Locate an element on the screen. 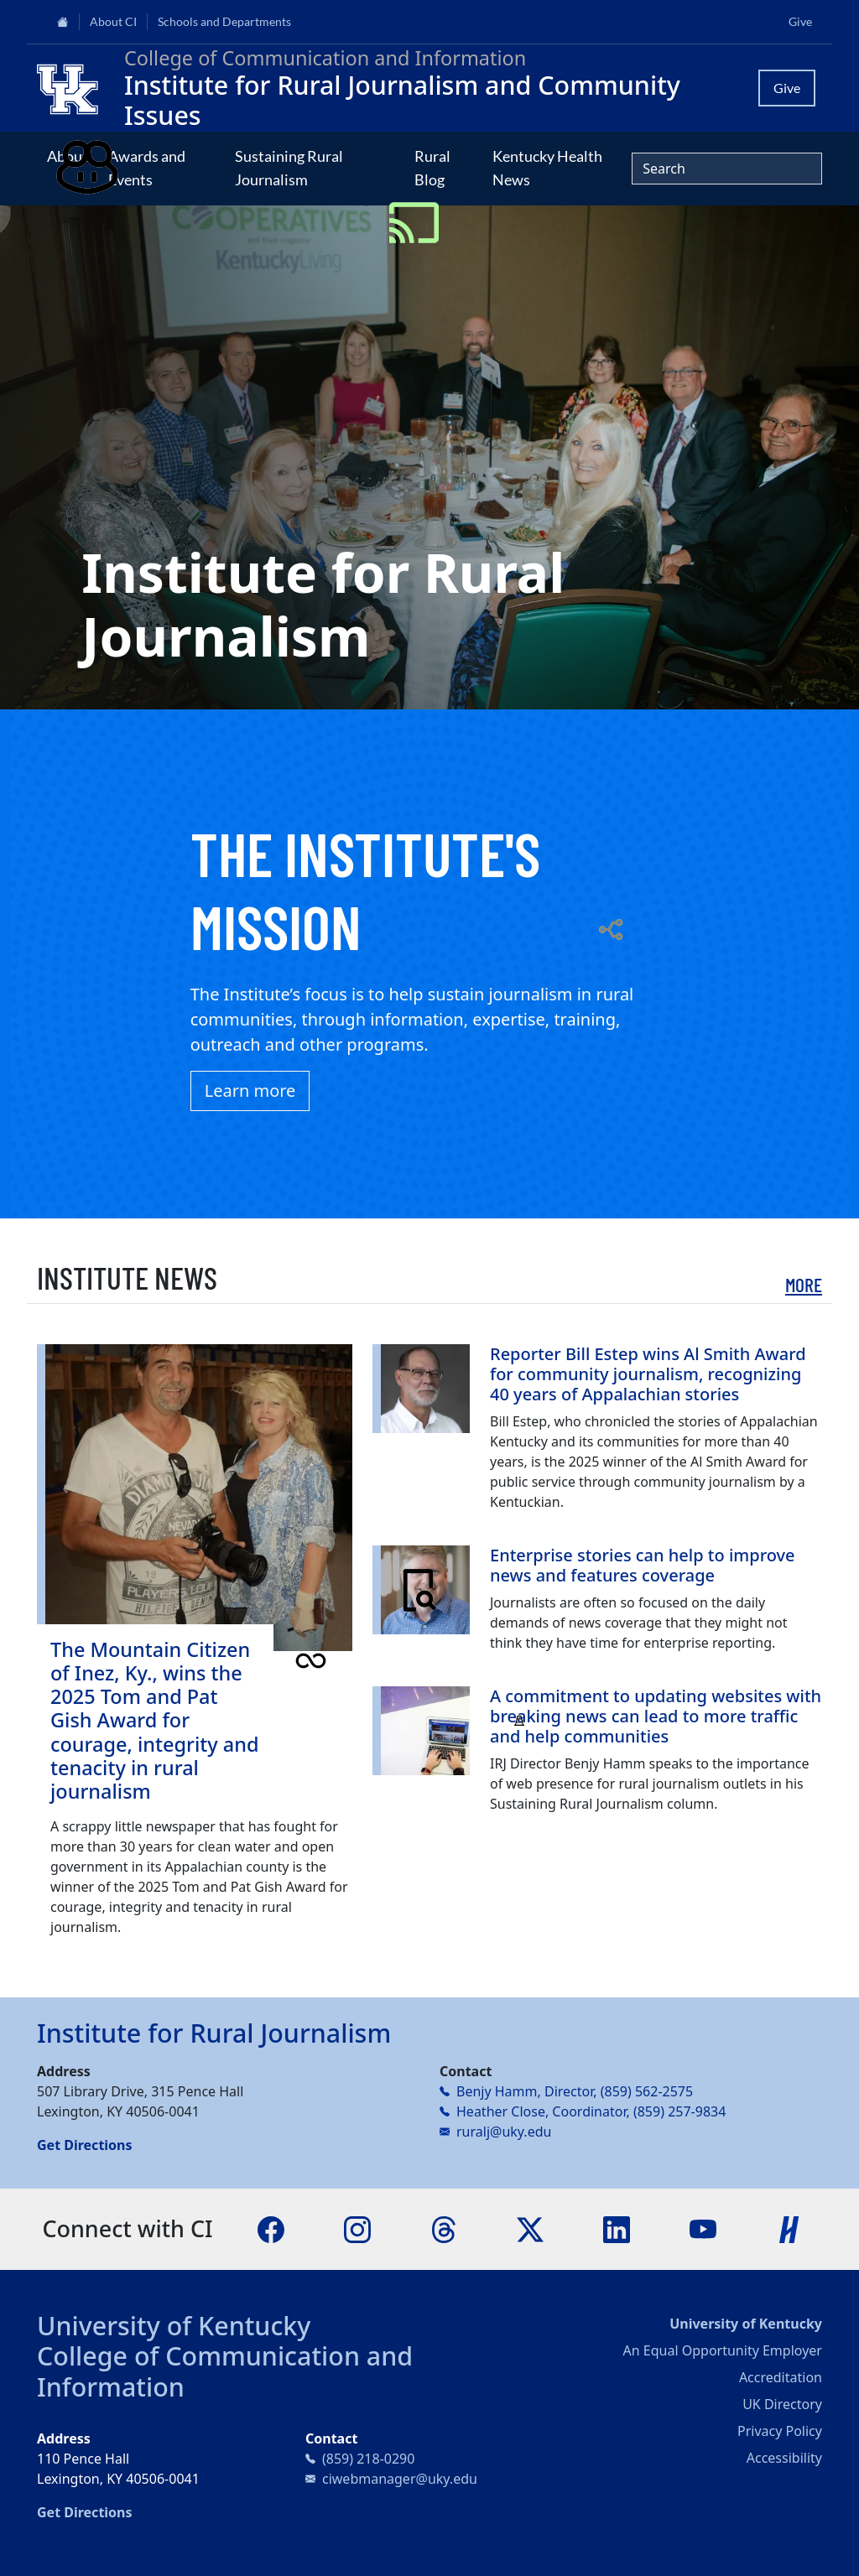 The image size is (859, 2576). cast media to a nearby device is located at coordinates (414, 222).